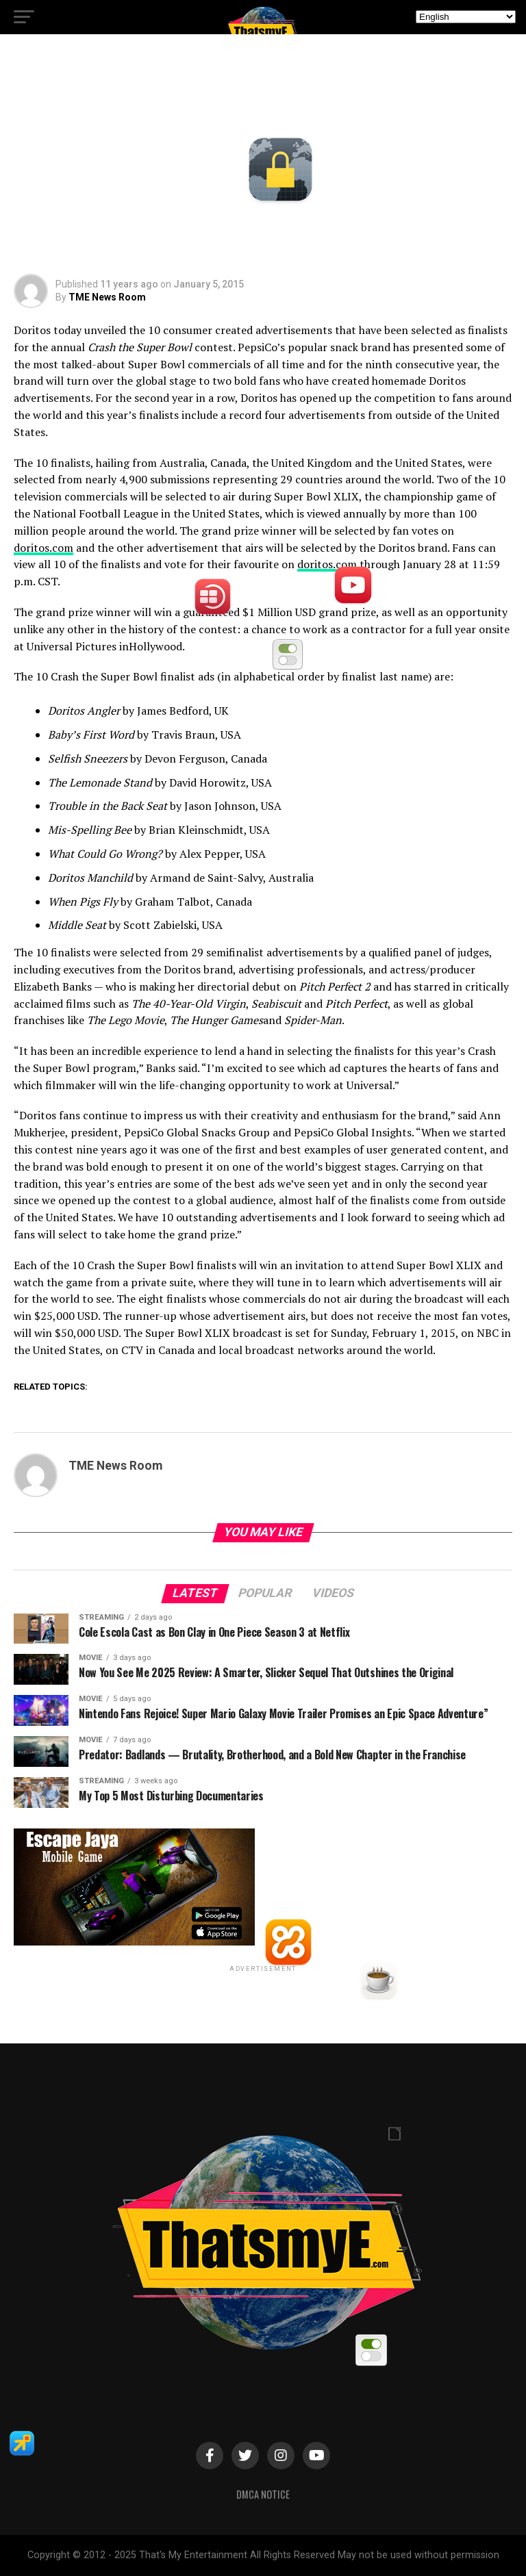  I want to click on manage browser security and SSL certificate settings, so click(280, 169).